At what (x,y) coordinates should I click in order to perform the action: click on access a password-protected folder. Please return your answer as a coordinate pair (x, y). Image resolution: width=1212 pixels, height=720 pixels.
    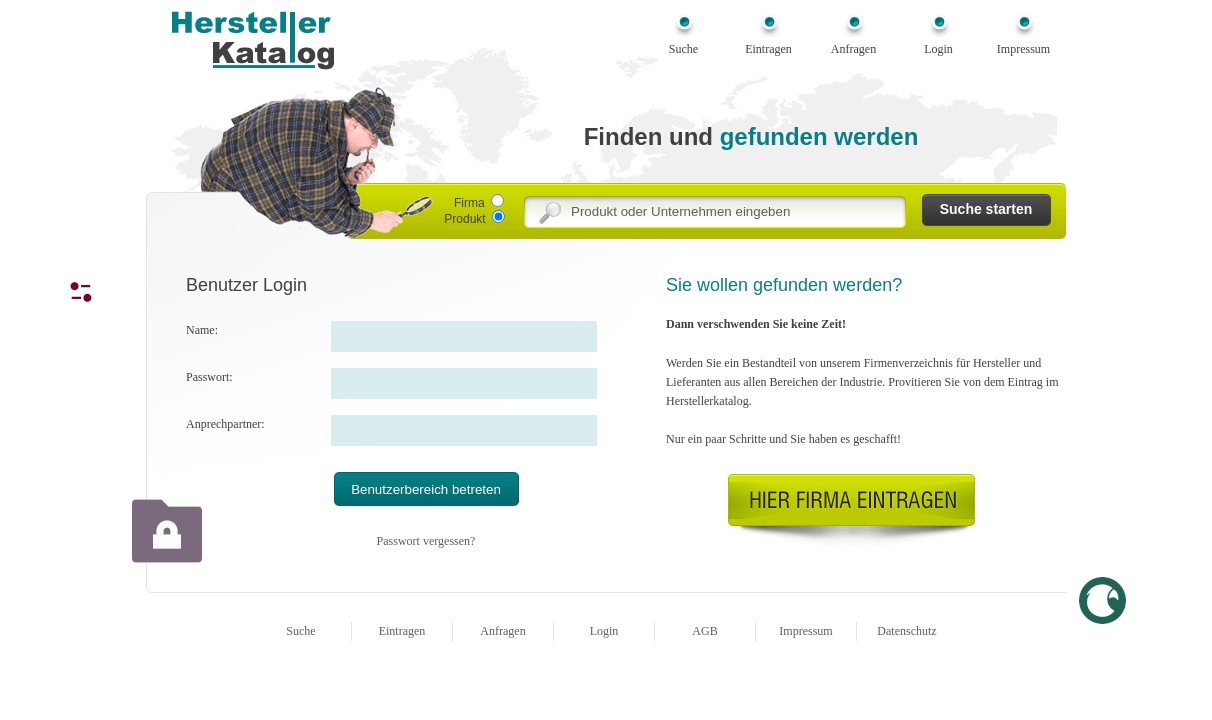
    Looking at the image, I should click on (167, 531).